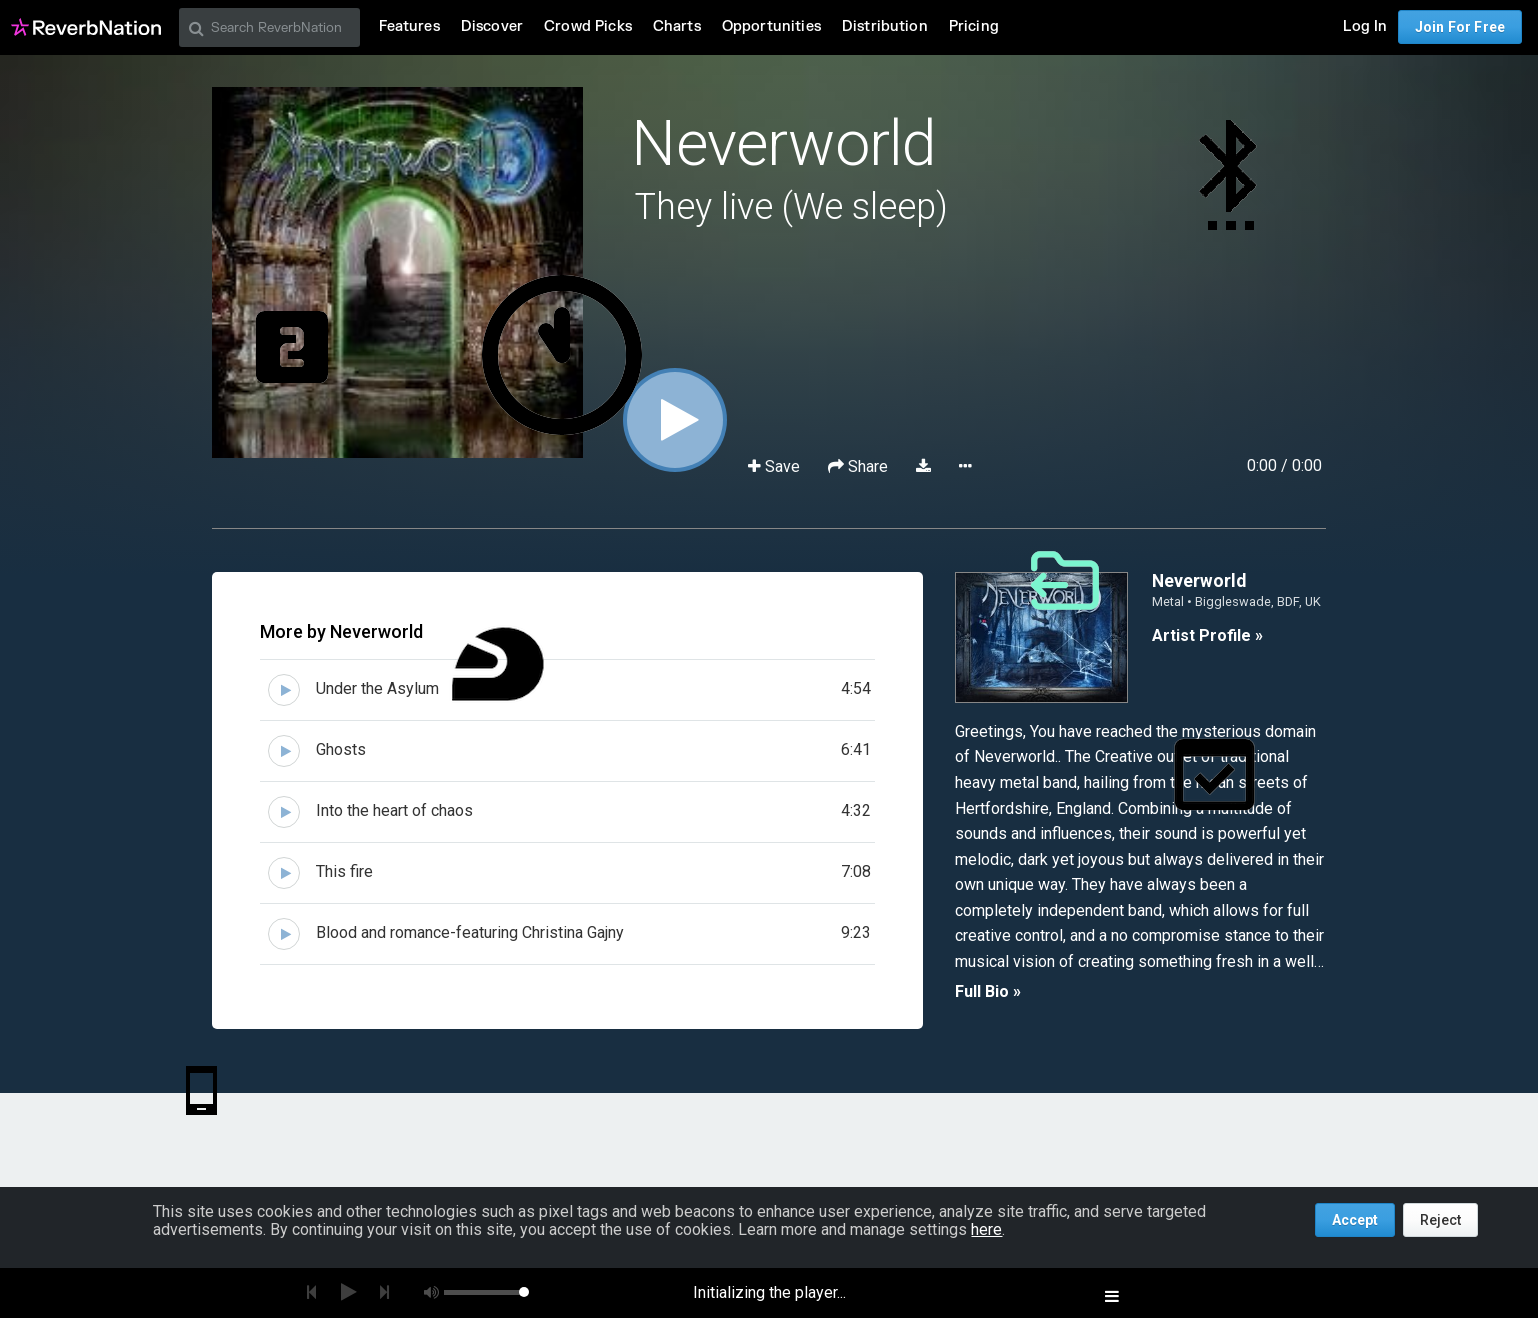 The width and height of the screenshot is (1538, 1318). What do you see at coordinates (1065, 582) in the screenshot?
I see `export files from folder` at bounding box center [1065, 582].